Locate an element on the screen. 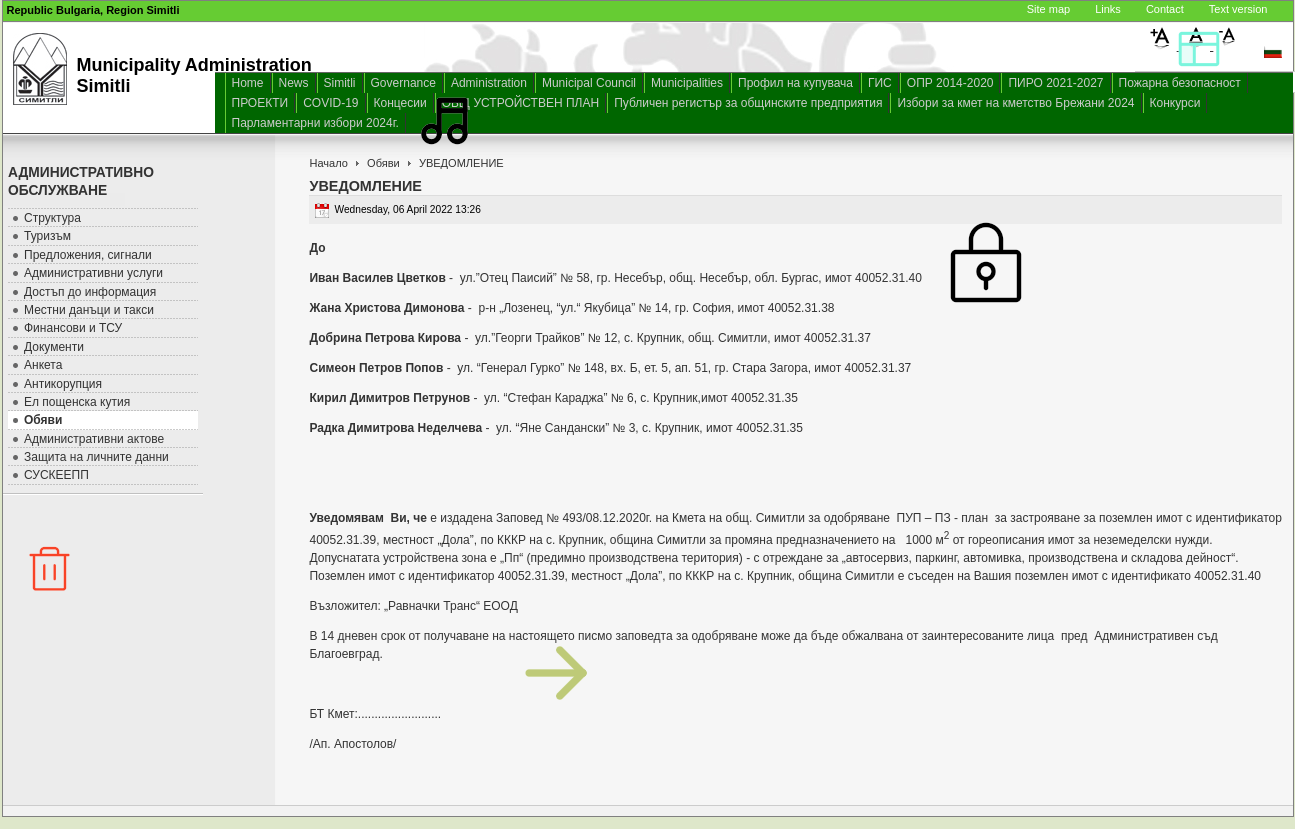  access security or privacy settings is located at coordinates (986, 267).